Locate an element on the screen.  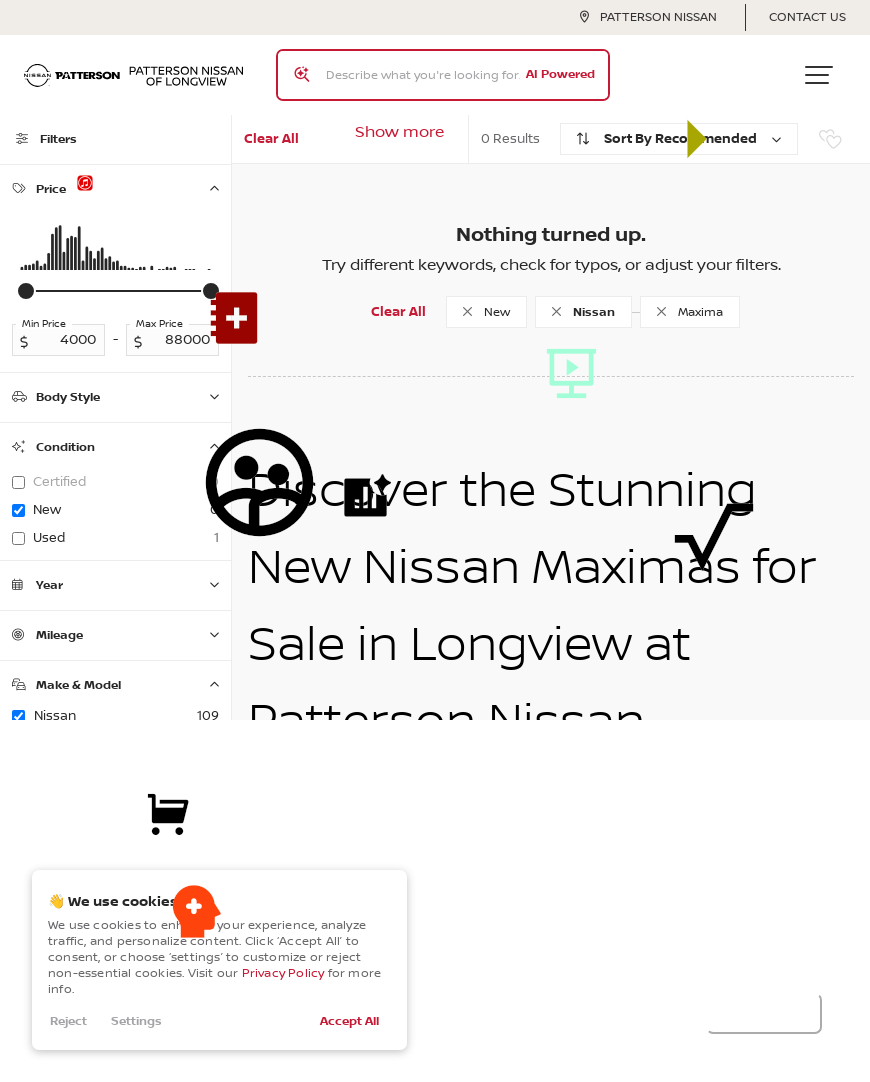
access your health records is located at coordinates (234, 318).